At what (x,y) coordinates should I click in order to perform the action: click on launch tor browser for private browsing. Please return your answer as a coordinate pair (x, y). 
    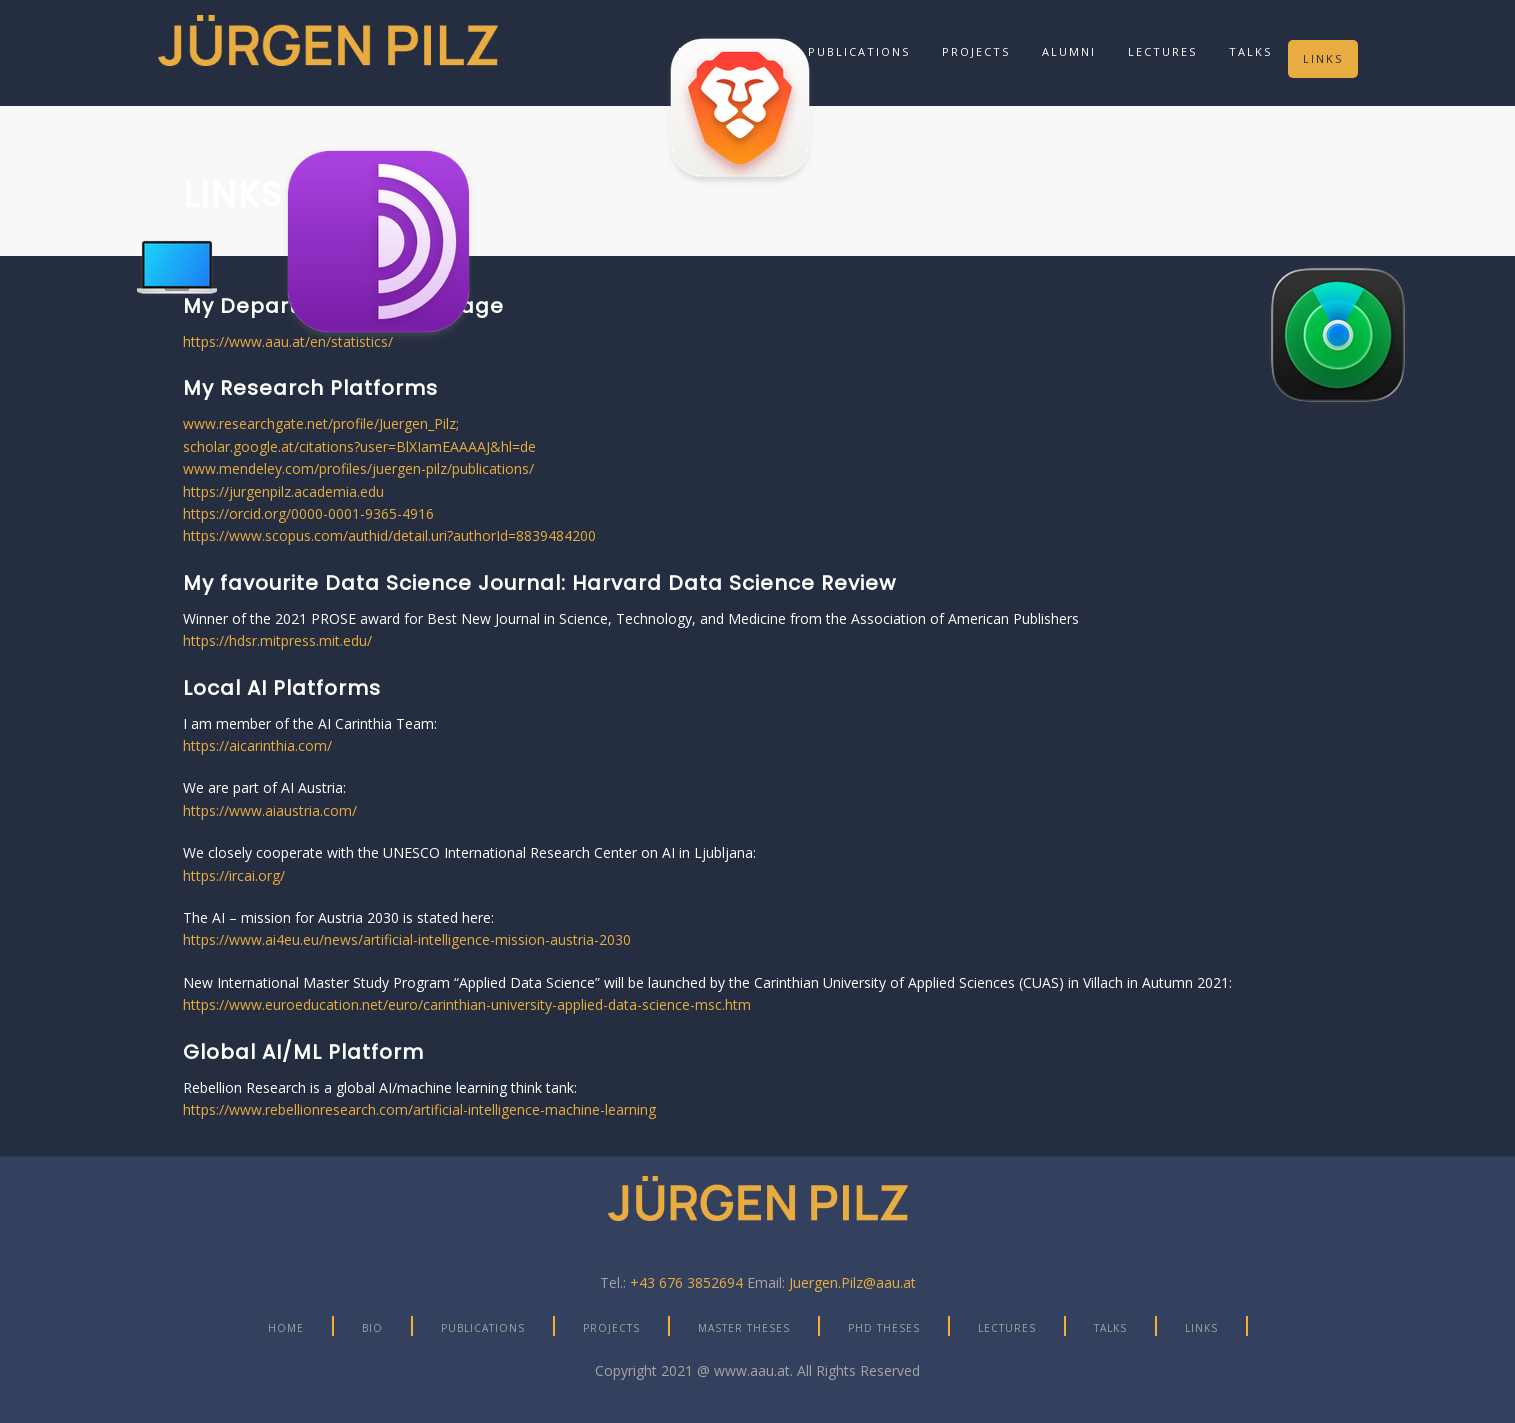
    Looking at the image, I should click on (378, 241).